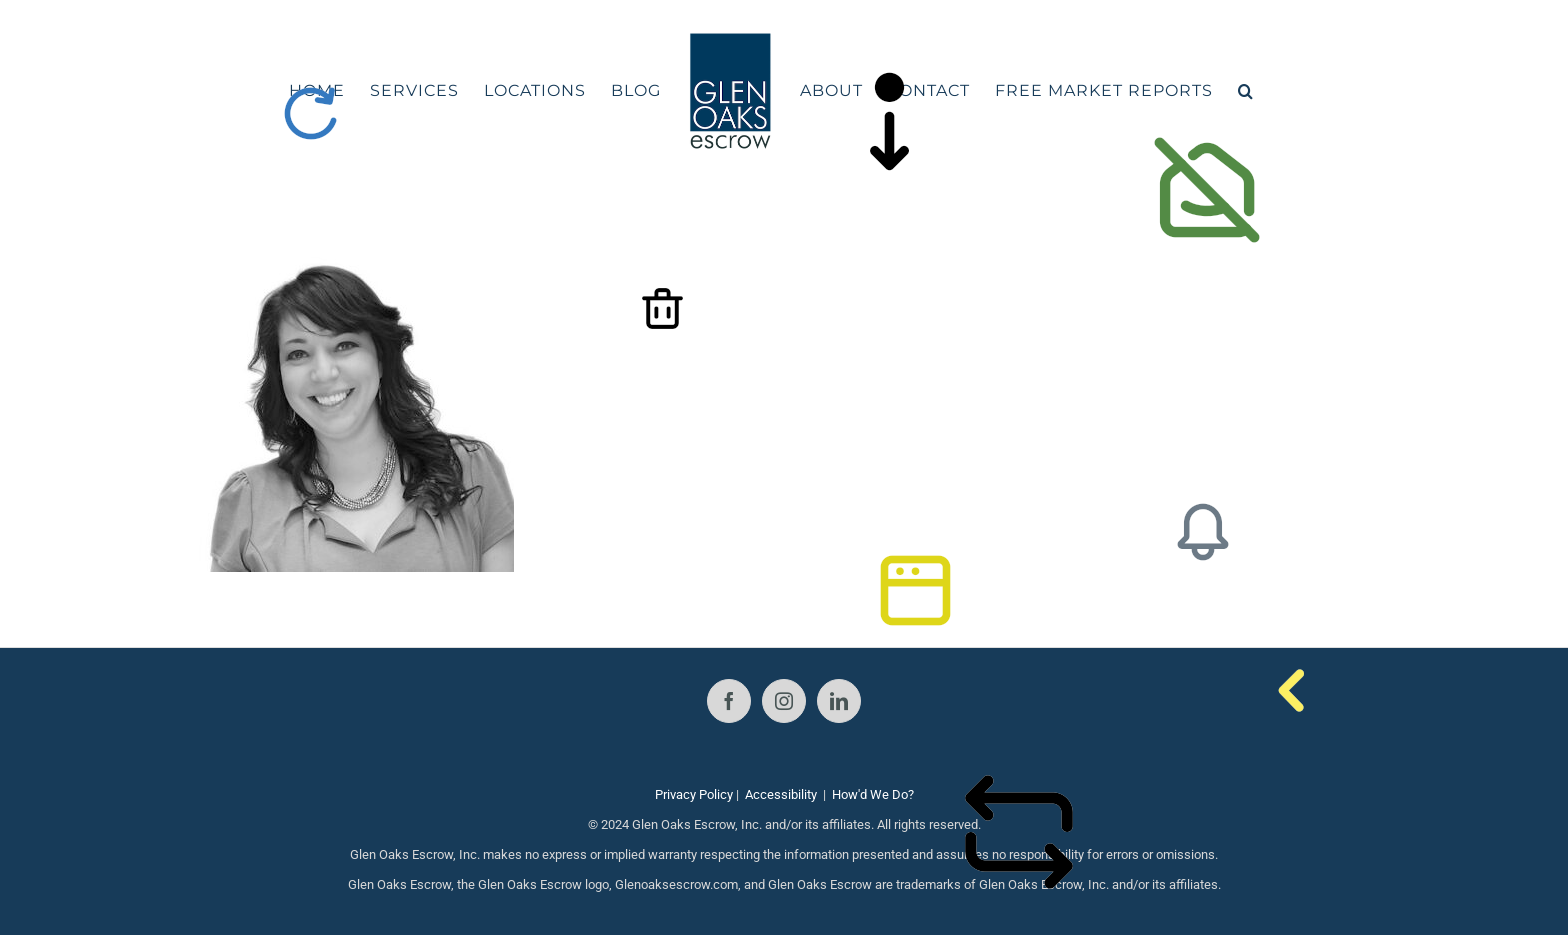  What do you see at coordinates (889, 121) in the screenshot?
I see `move item down in a list` at bounding box center [889, 121].